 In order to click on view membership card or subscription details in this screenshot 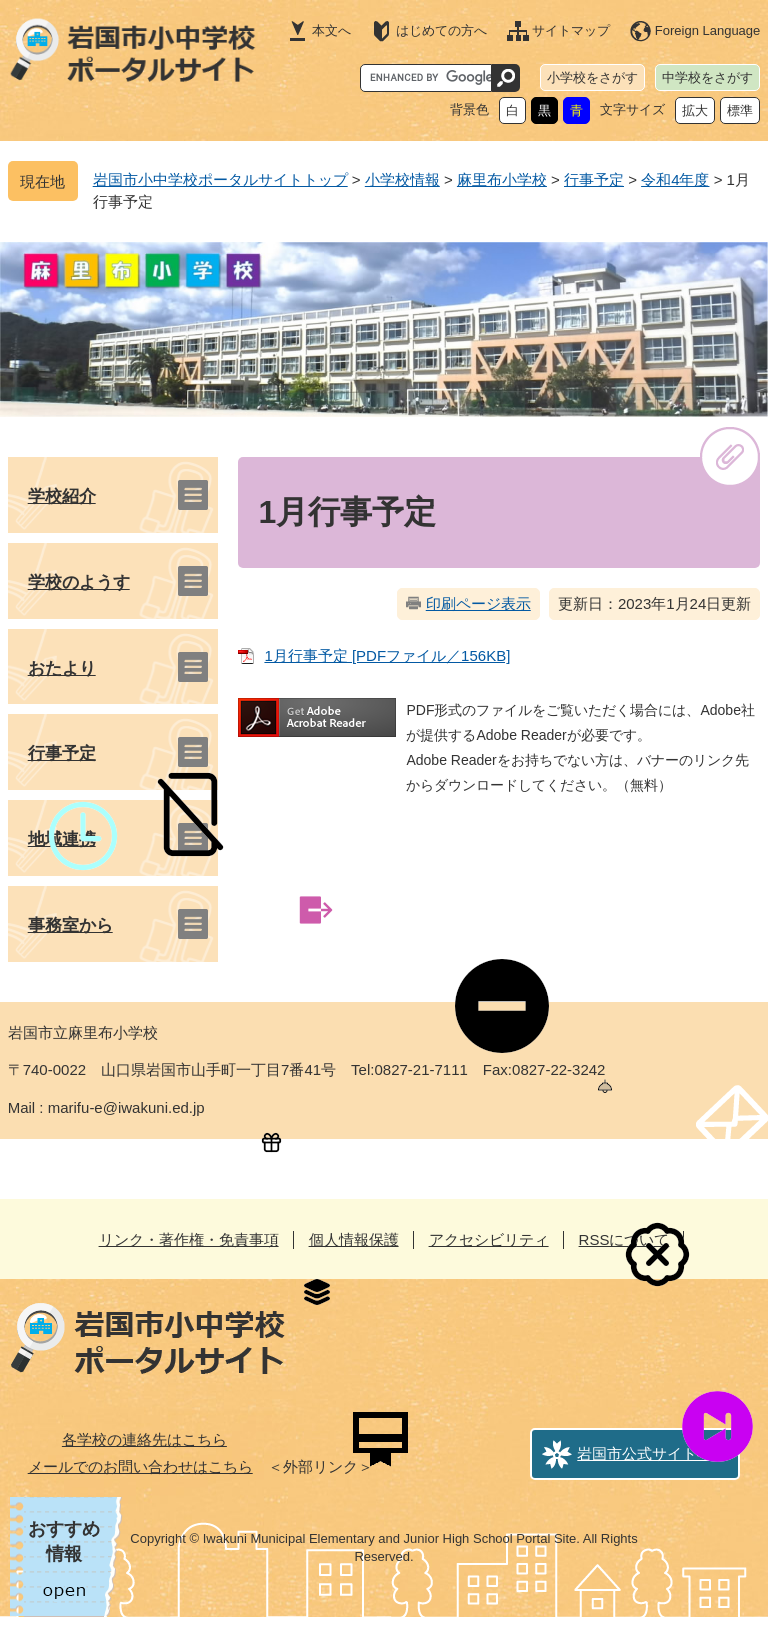, I will do `click(380, 1439)`.